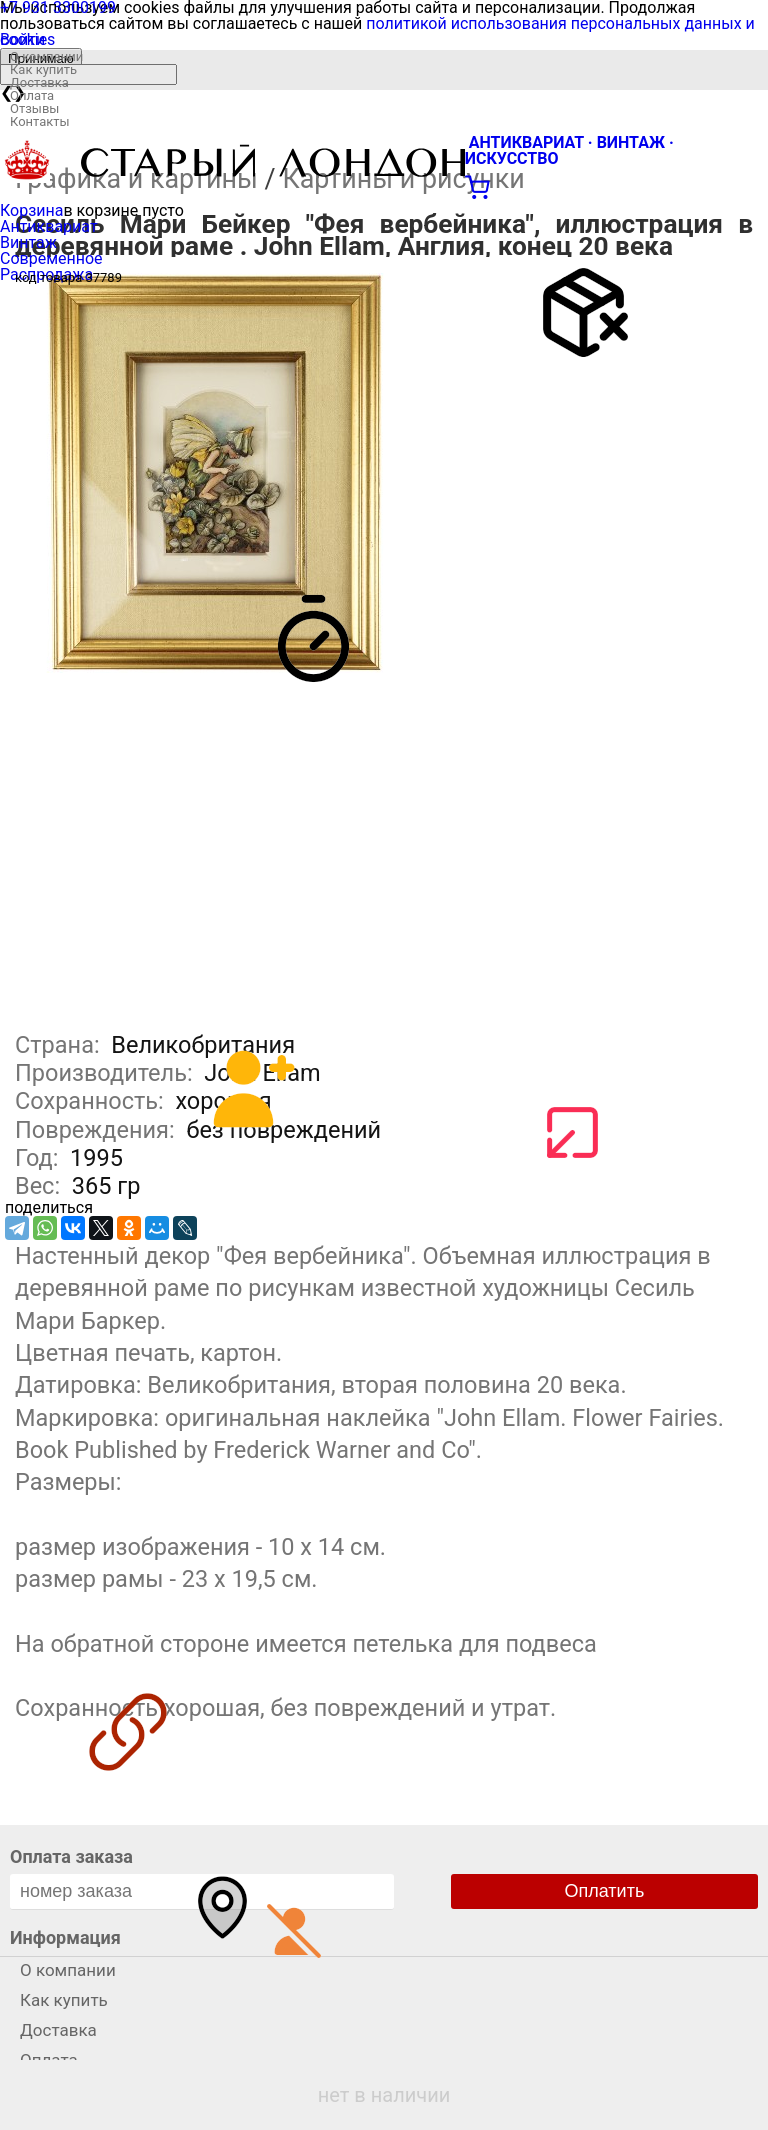 Image resolution: width=768 pixels, height=2130 pixels. I want to click on move content outside the current container, so click(572, 1132).